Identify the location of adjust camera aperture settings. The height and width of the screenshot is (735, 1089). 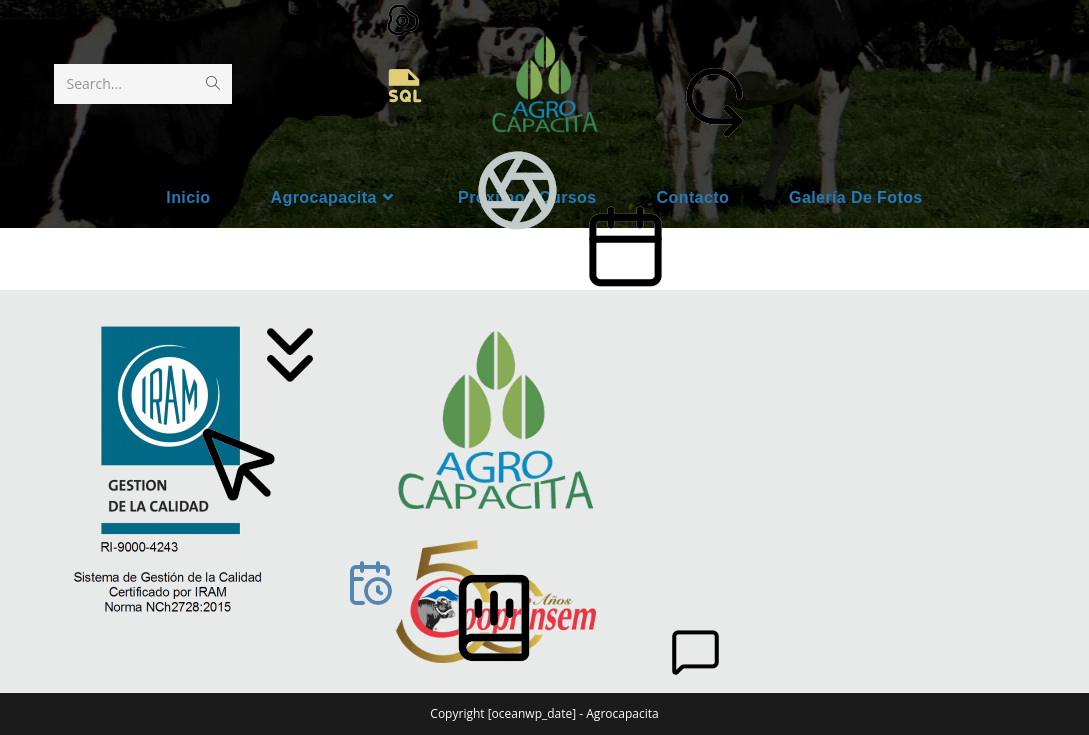
(517, 190).